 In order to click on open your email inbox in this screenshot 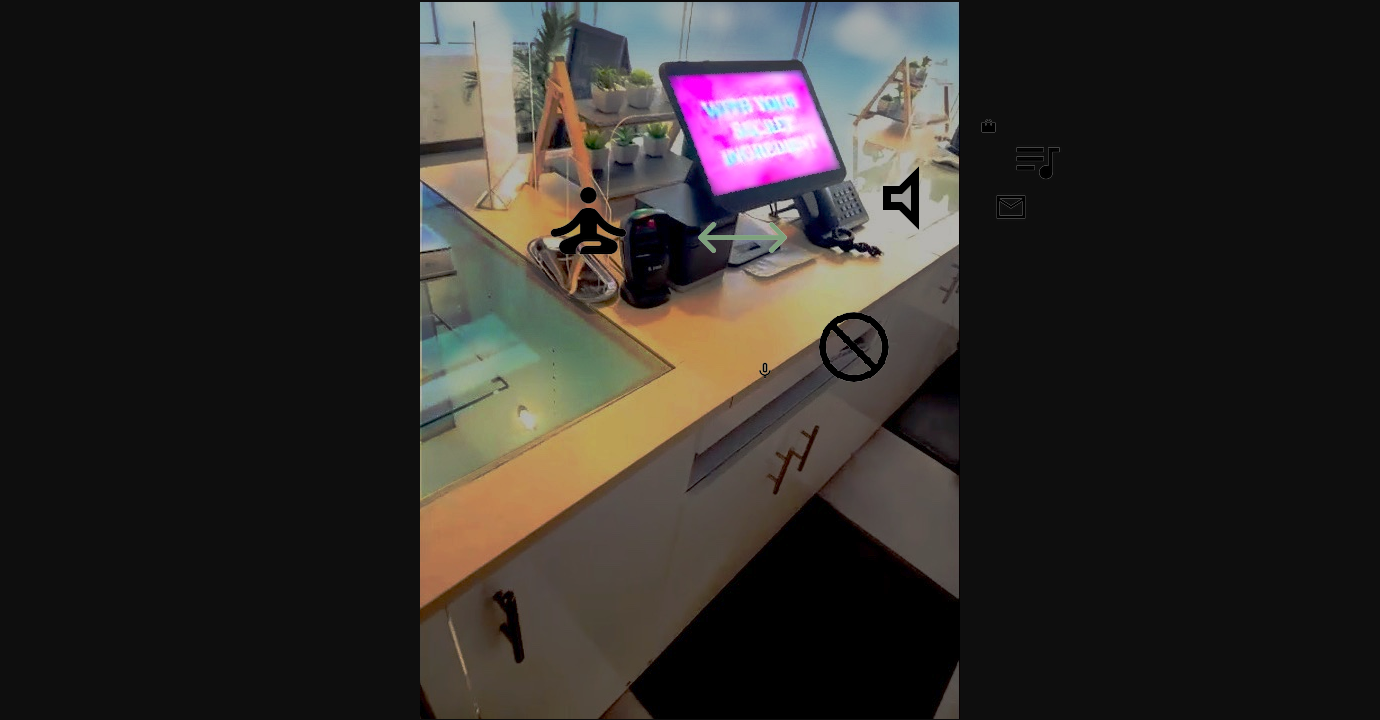, I will do `click(1011, 207)`.